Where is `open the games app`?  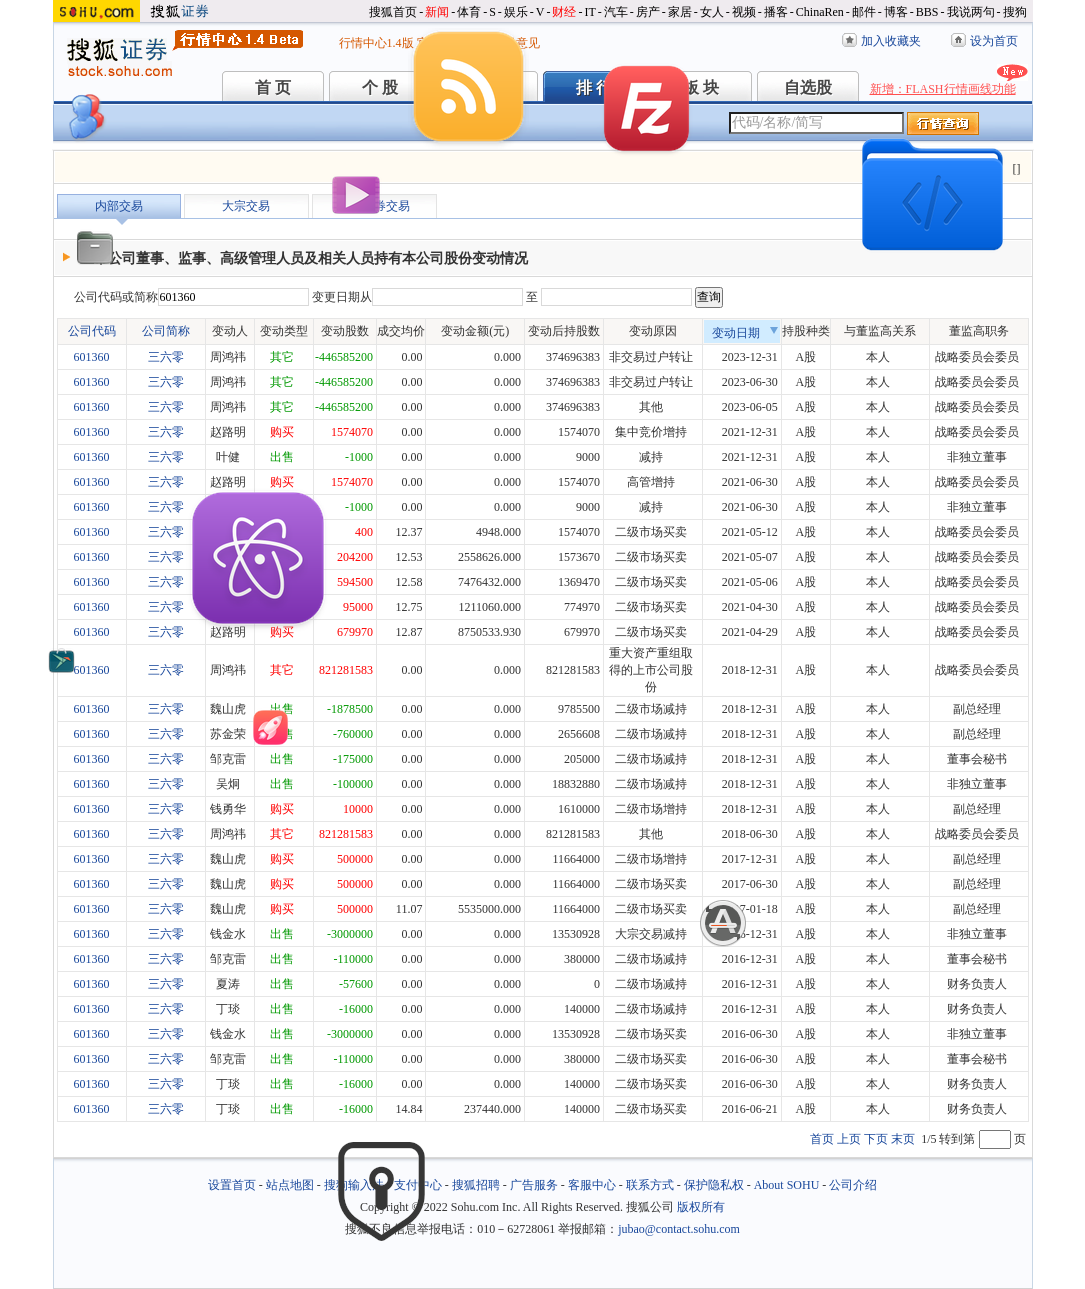 open the games app is located at coordinates (270, 727).